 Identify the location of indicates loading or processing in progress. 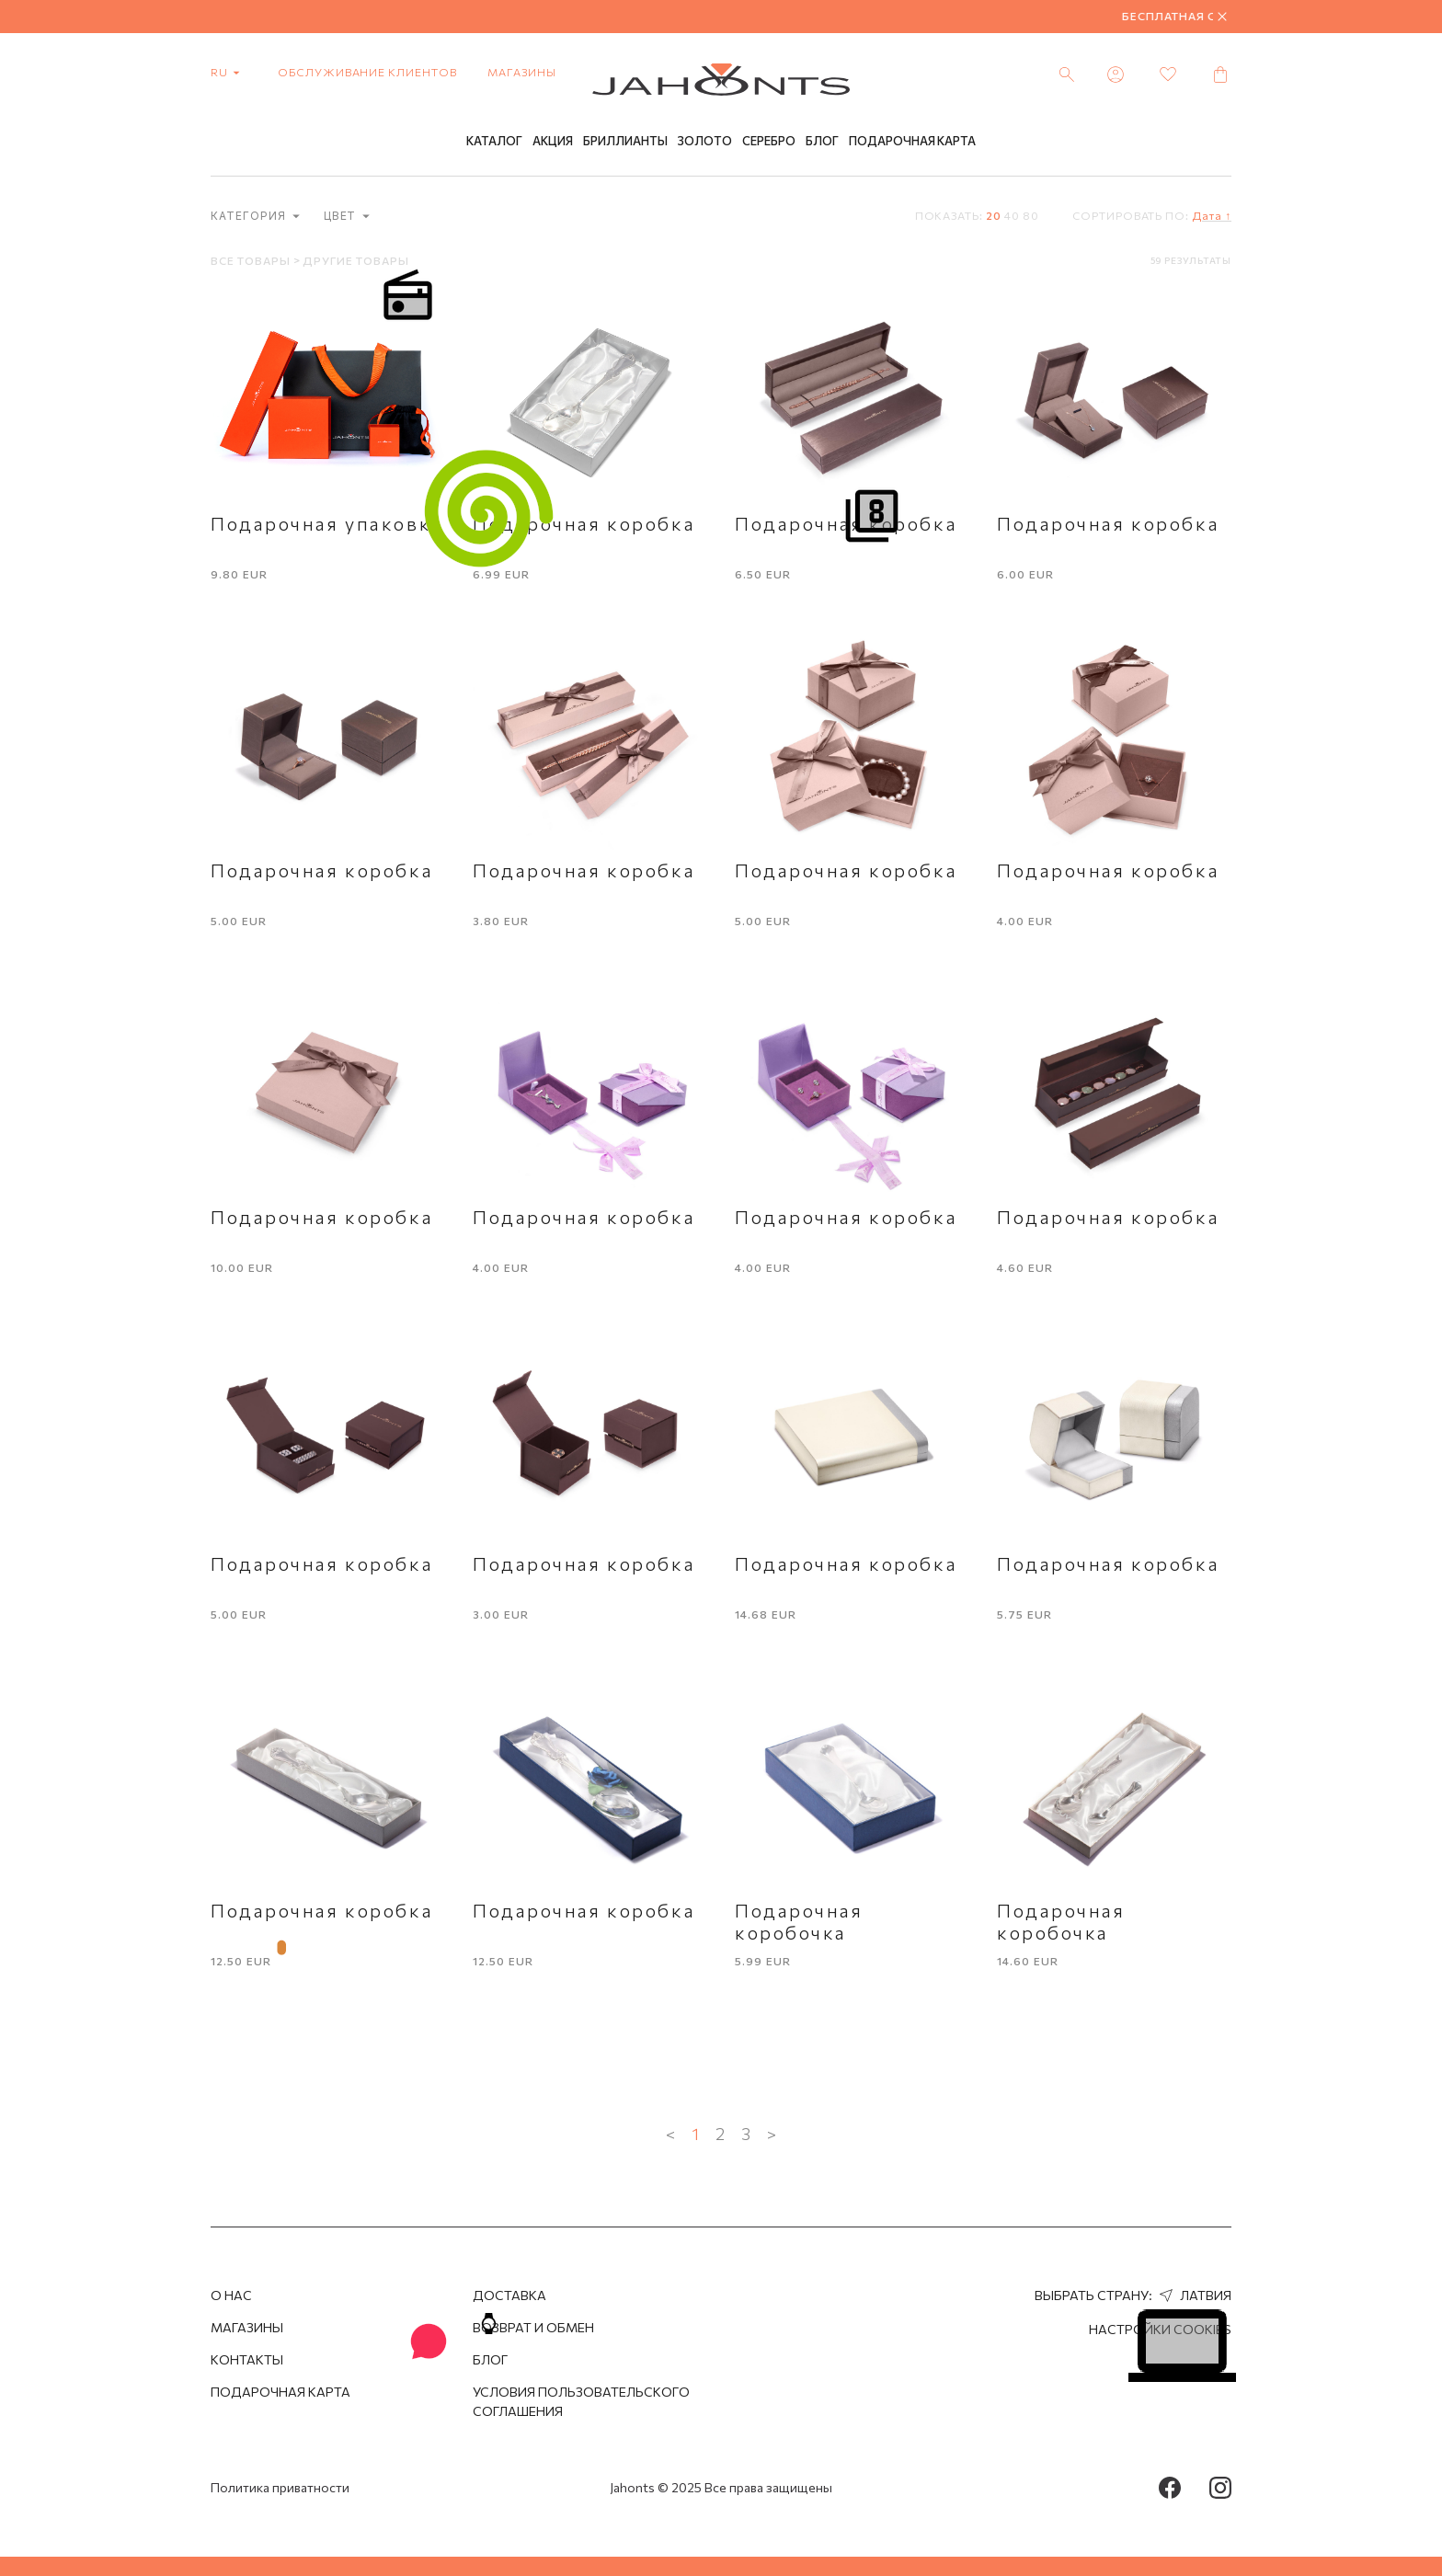
(484, 511).